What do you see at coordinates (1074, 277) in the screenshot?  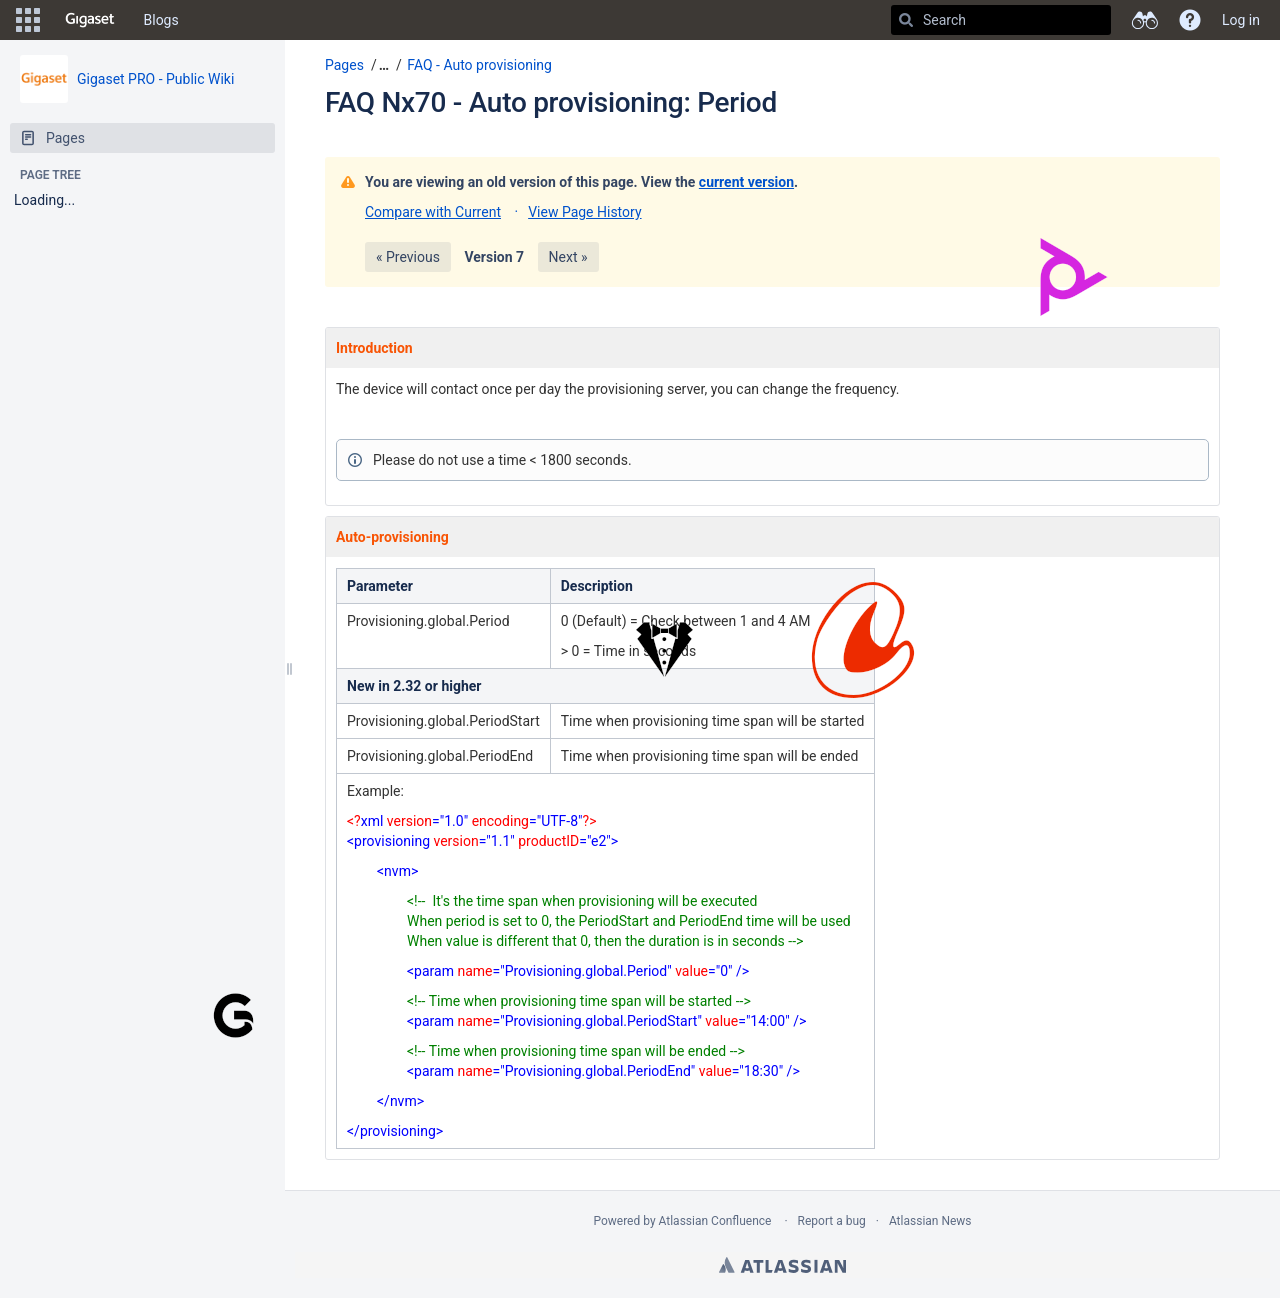 I see `poly brand logo` at bounding box center [1074, 277].